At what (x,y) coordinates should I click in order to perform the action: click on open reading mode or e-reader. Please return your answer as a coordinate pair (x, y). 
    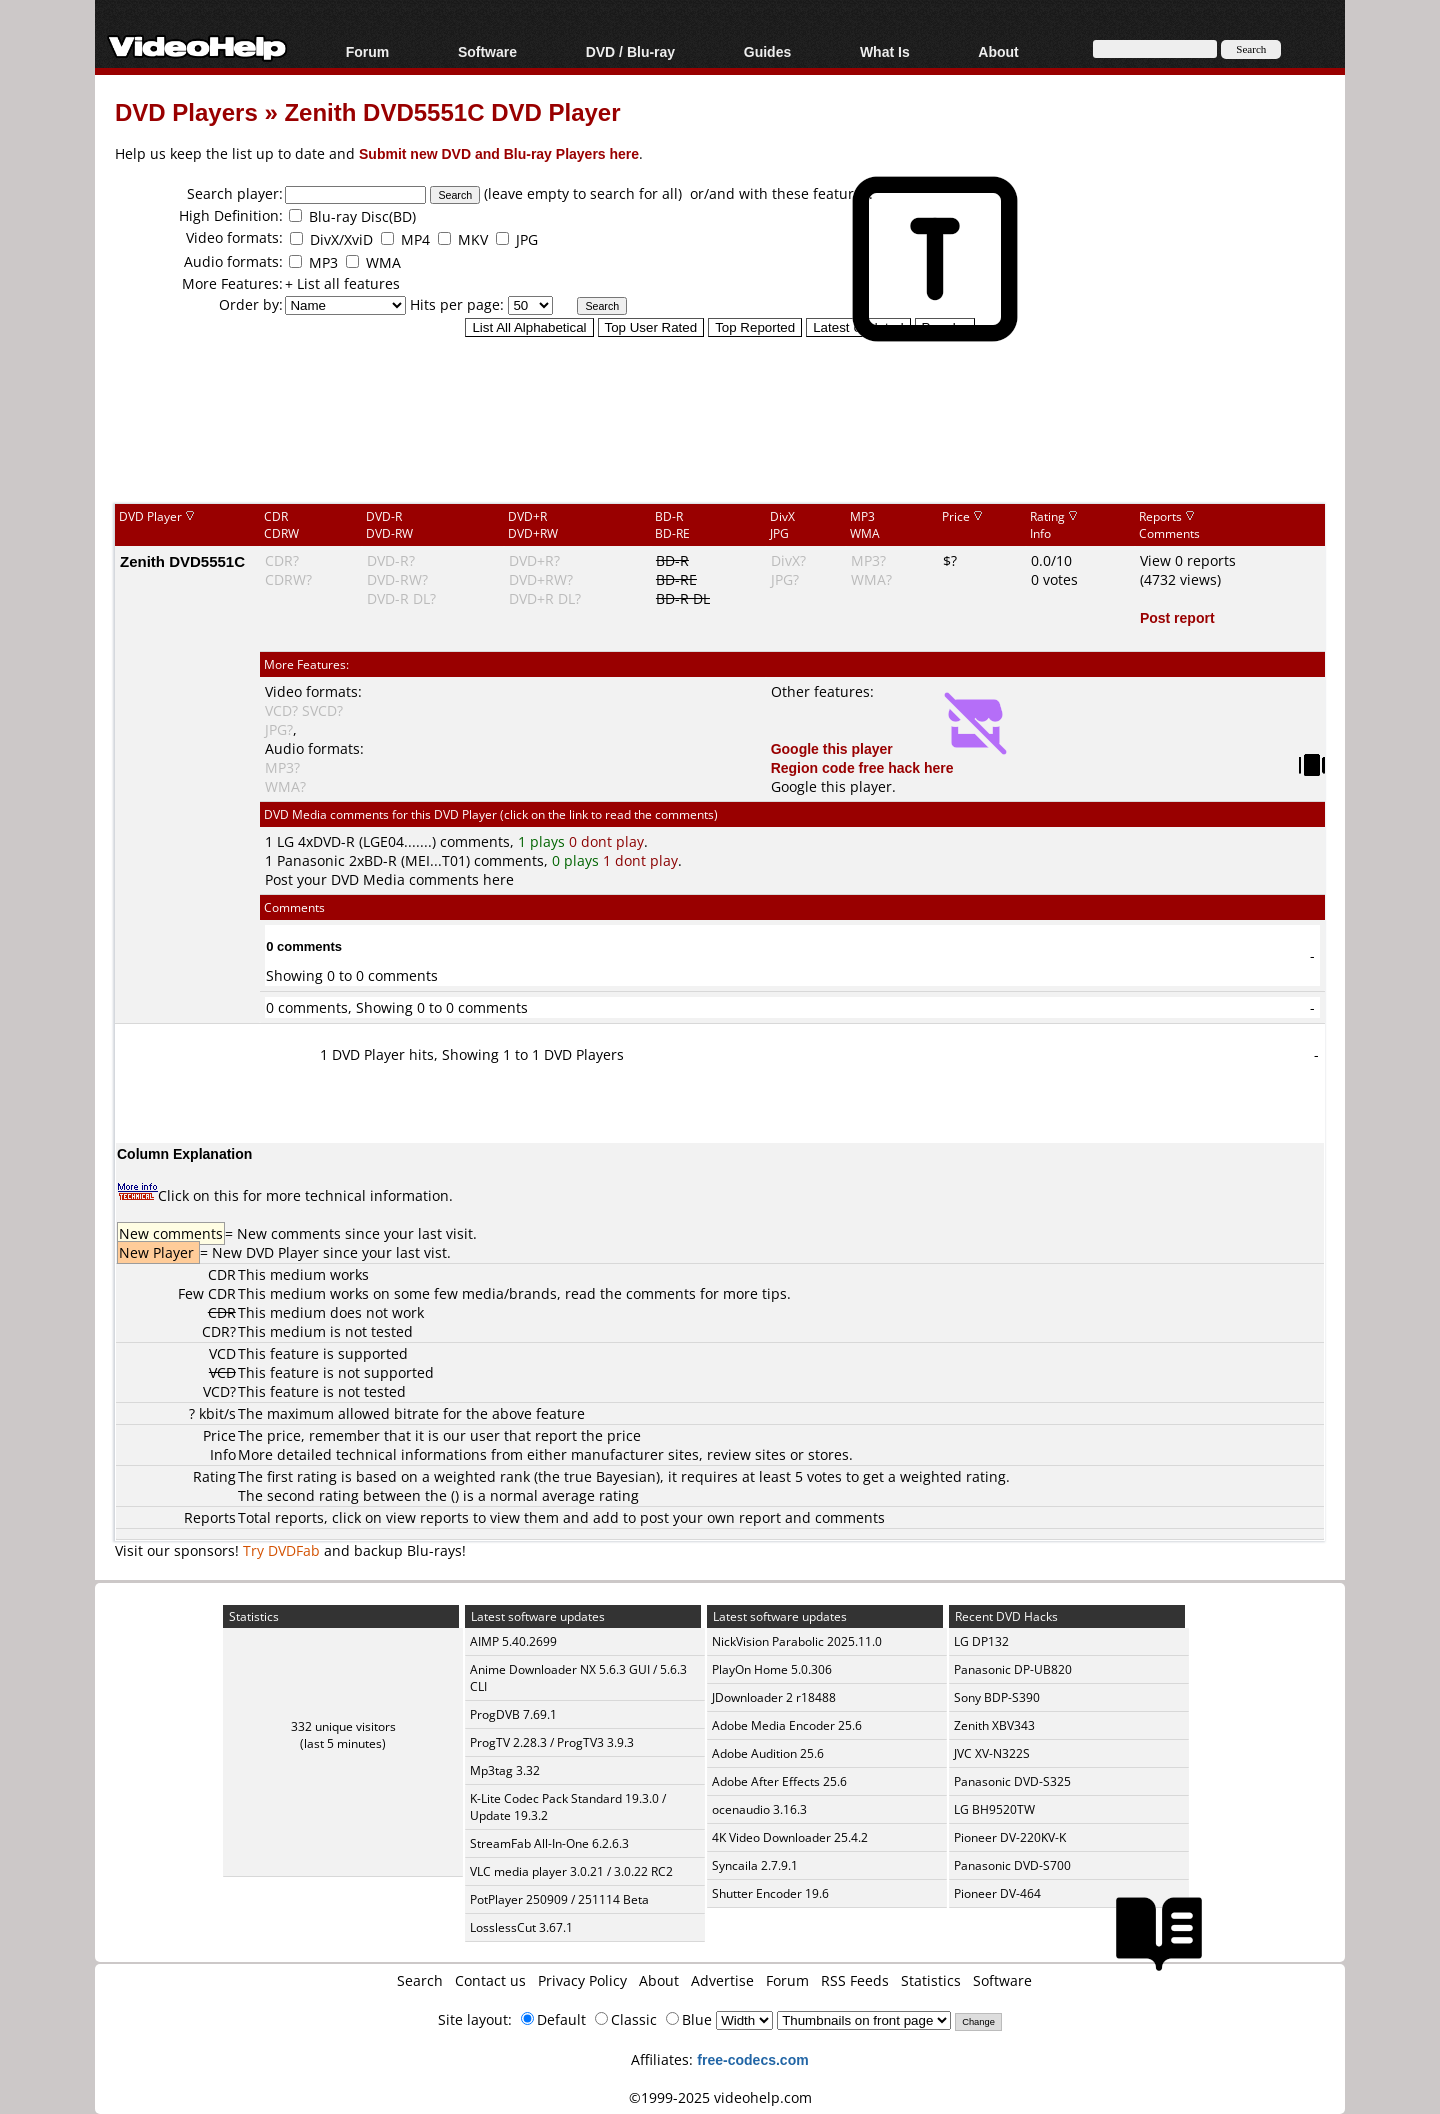
    Looking at the image, I should click on (1159, 1928).